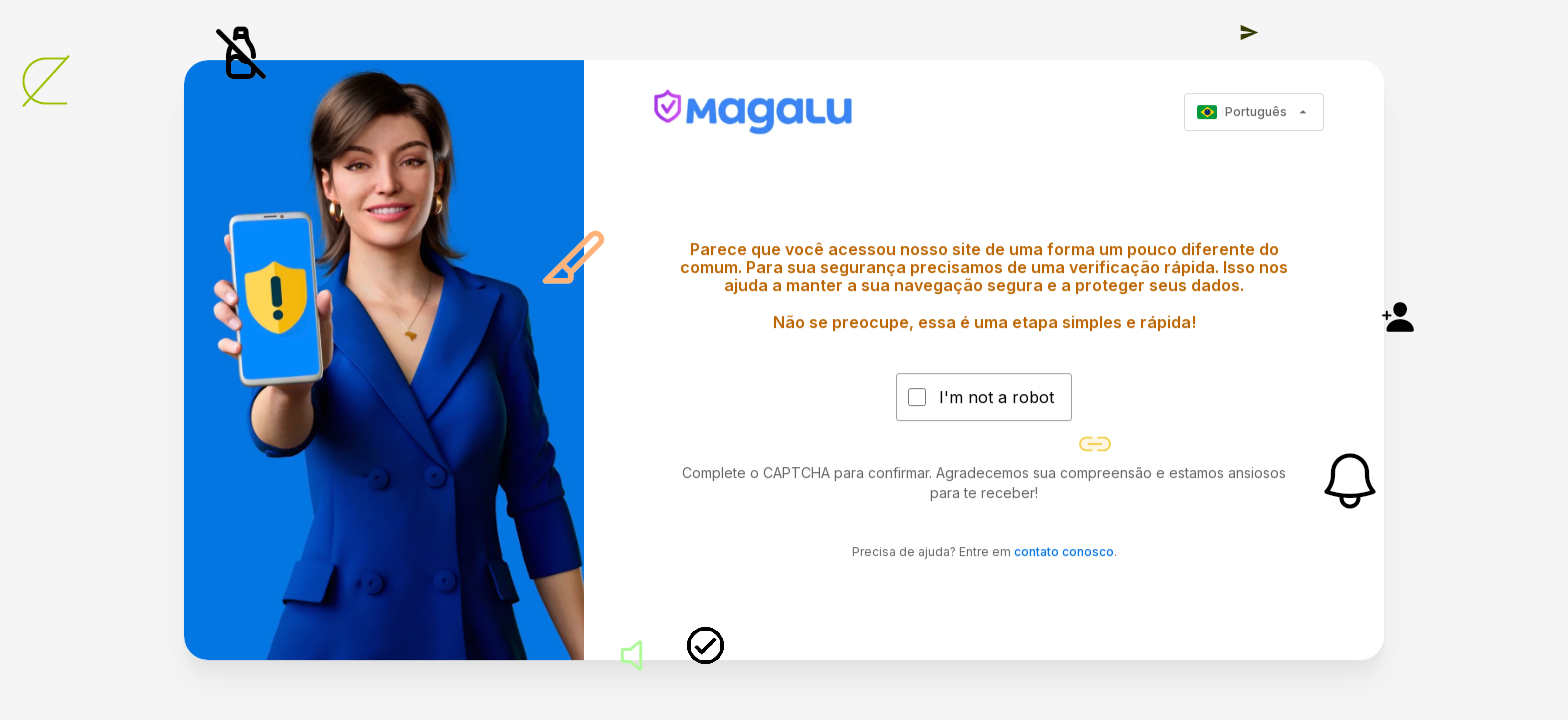  What do you see at coordinates (1398, 317) in the screenshot?
I see `add a new contact or friend` at bounding box center [1398, 317].